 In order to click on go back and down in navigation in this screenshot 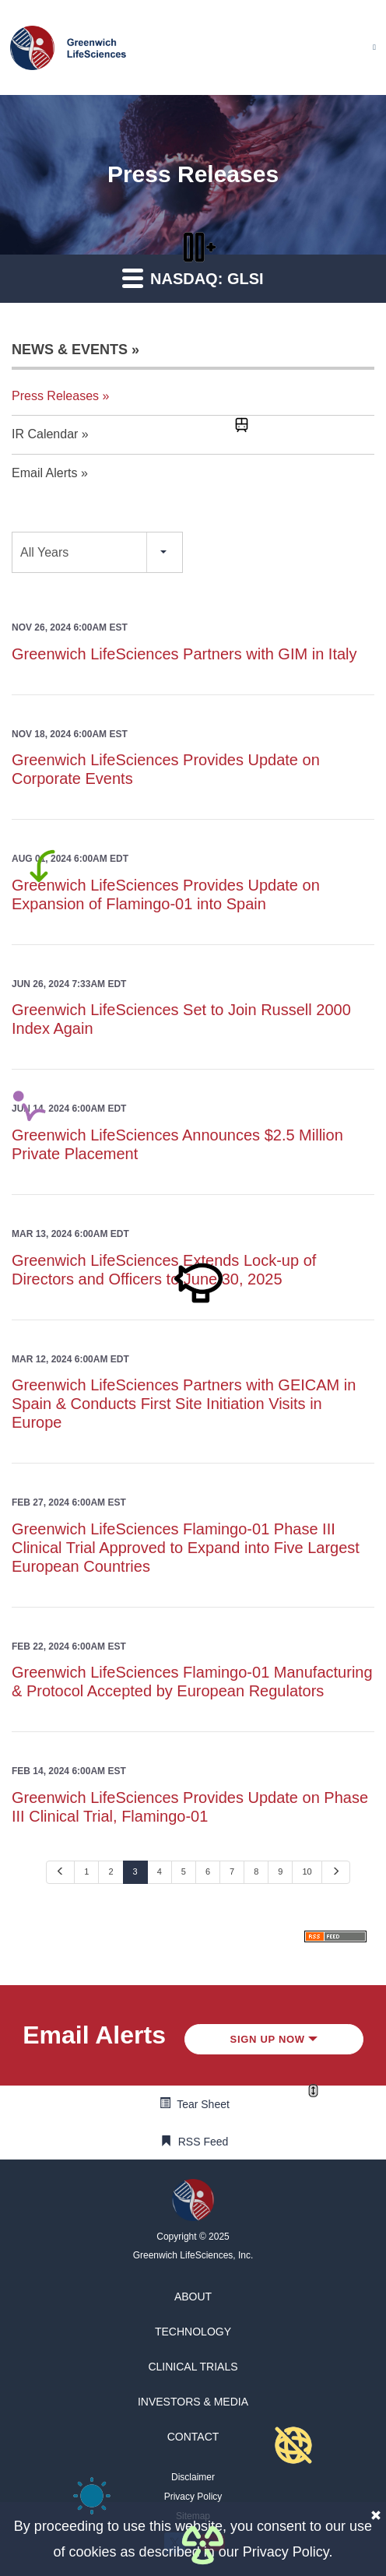, I will do `click(42, 866)`.